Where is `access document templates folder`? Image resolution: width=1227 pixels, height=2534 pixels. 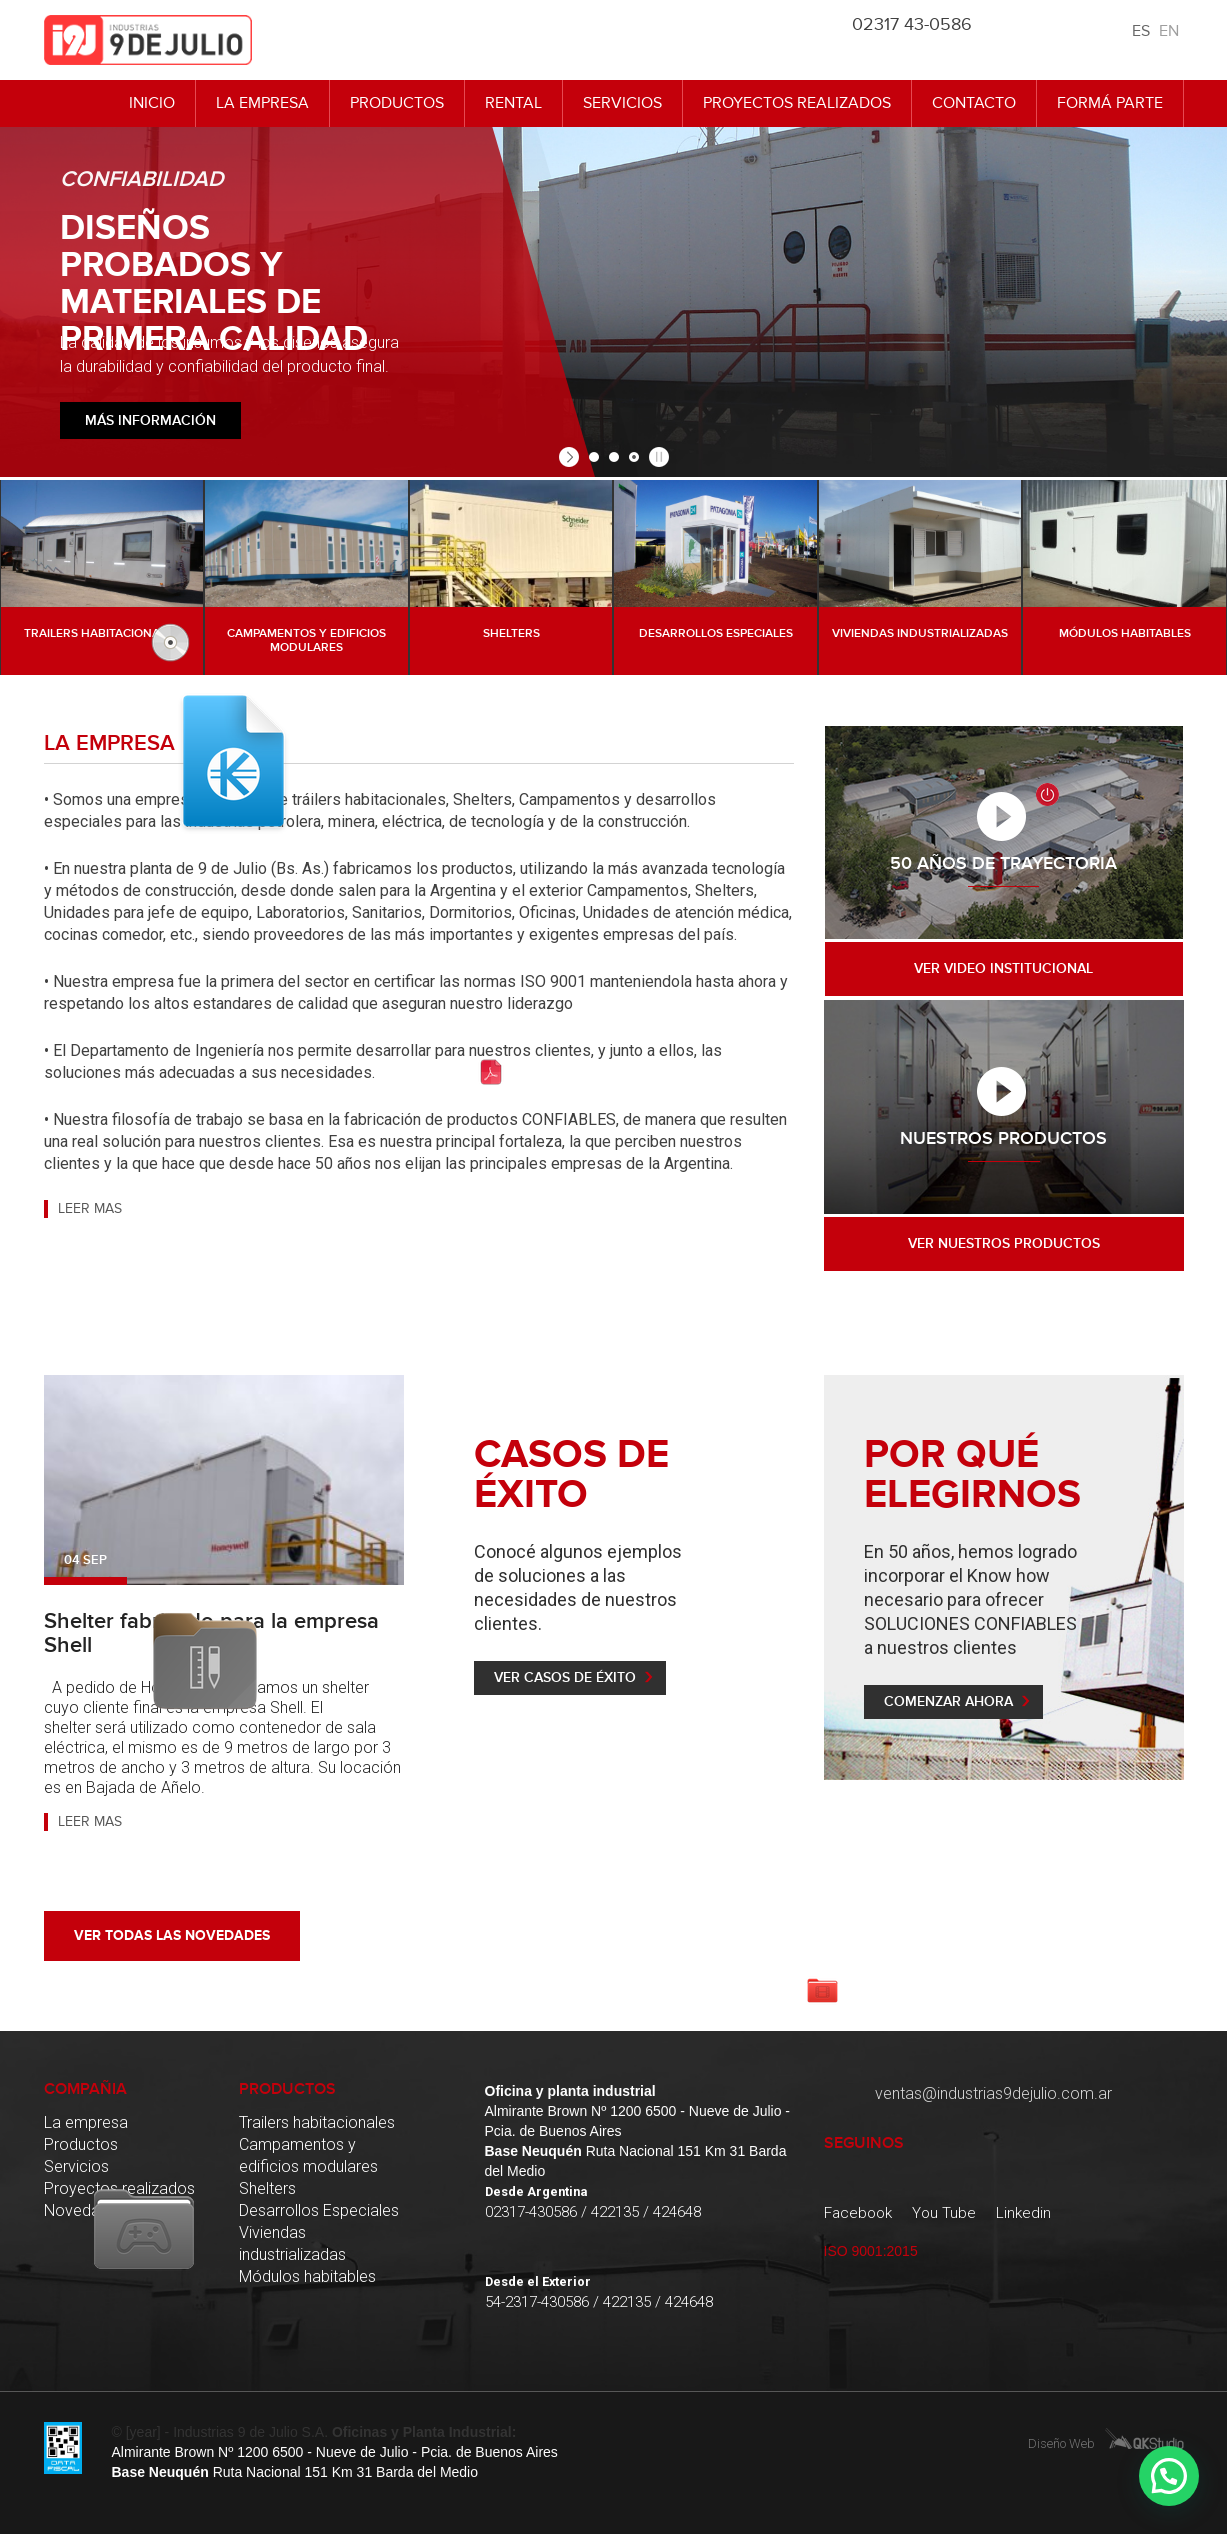
access document templates folder is located at coordinates (205, 1661).